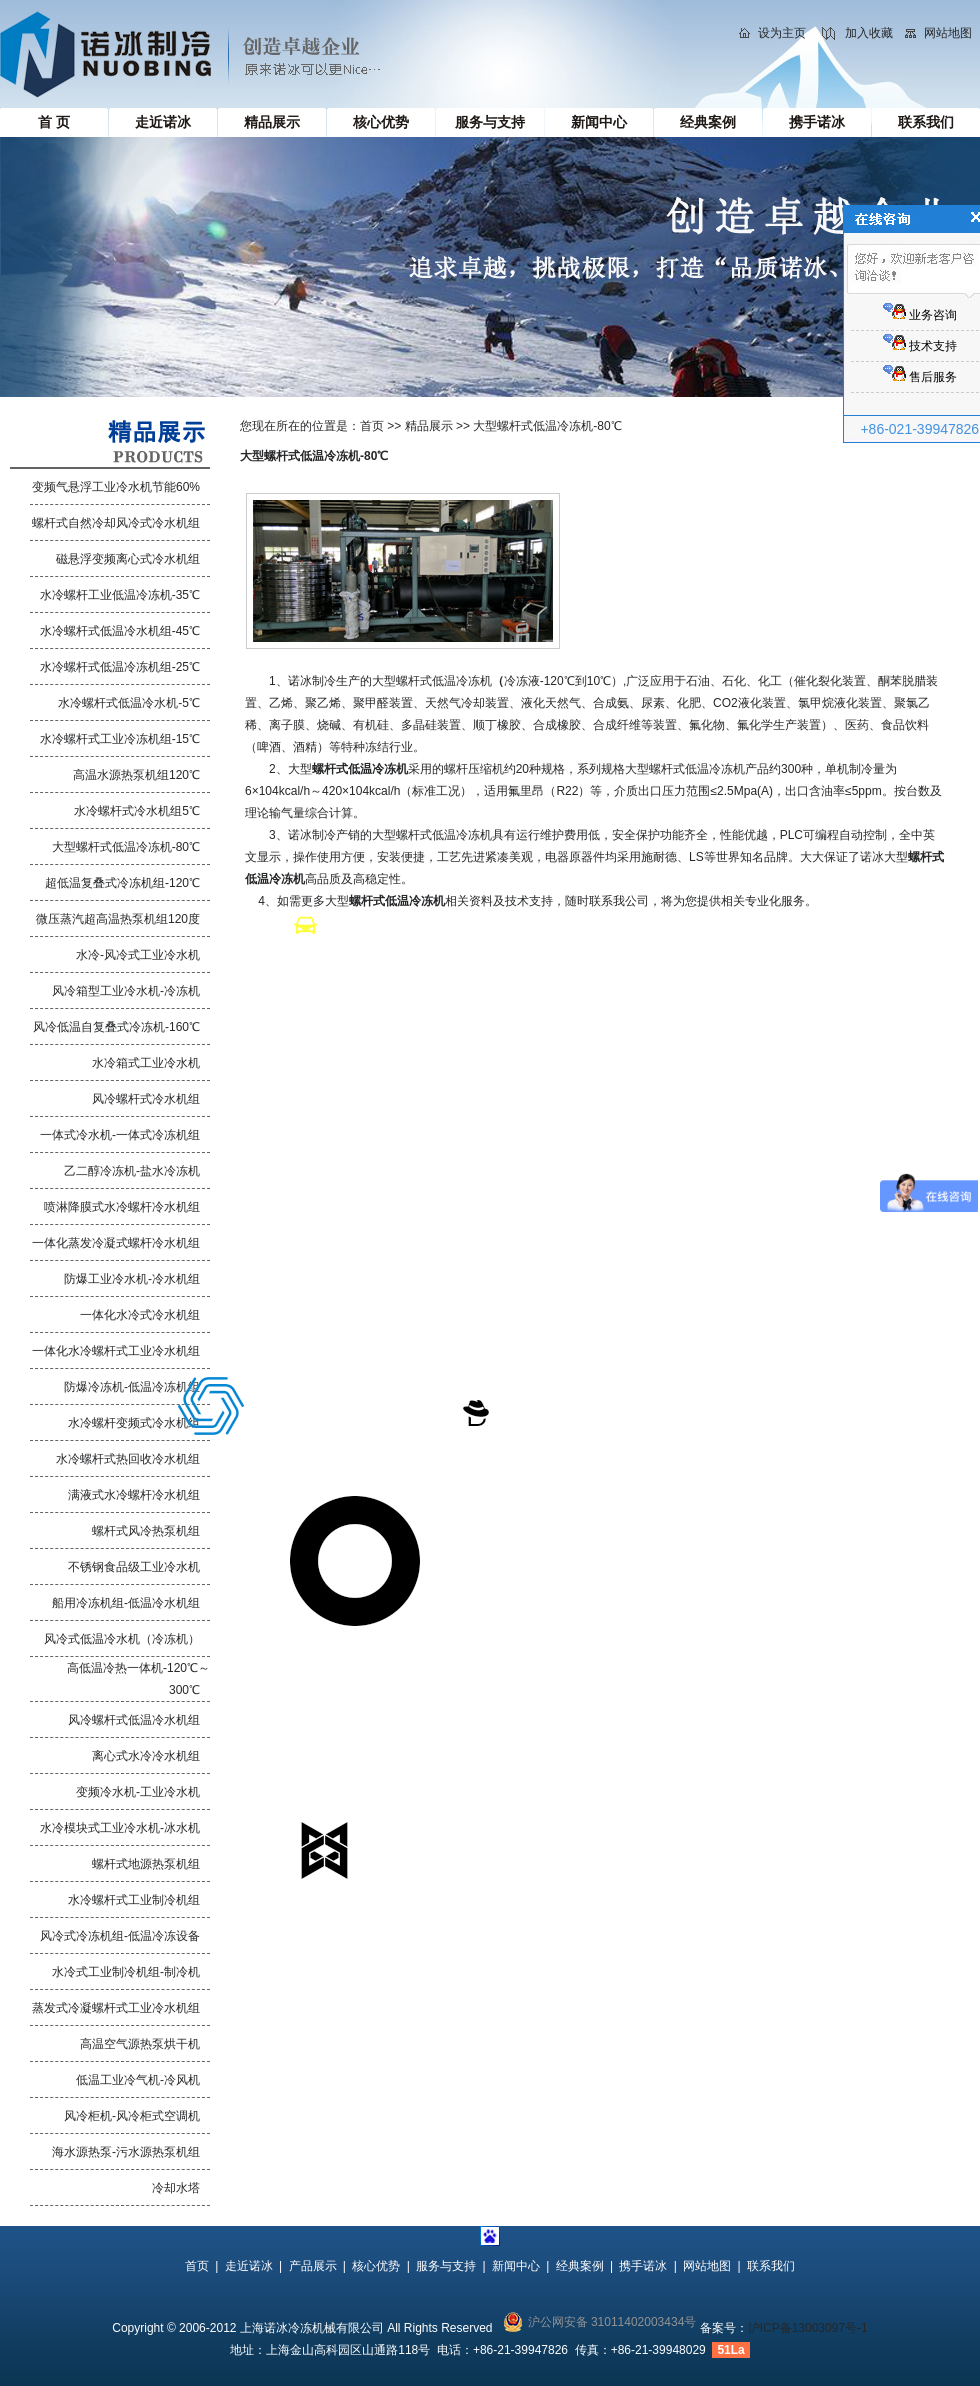 The width and height of the screenshot is (980, 2386). What do you see at coordinates (324, 1850) in the screenshot?
I see `backbone.js framework logo` at bounding box center [324, 1850].